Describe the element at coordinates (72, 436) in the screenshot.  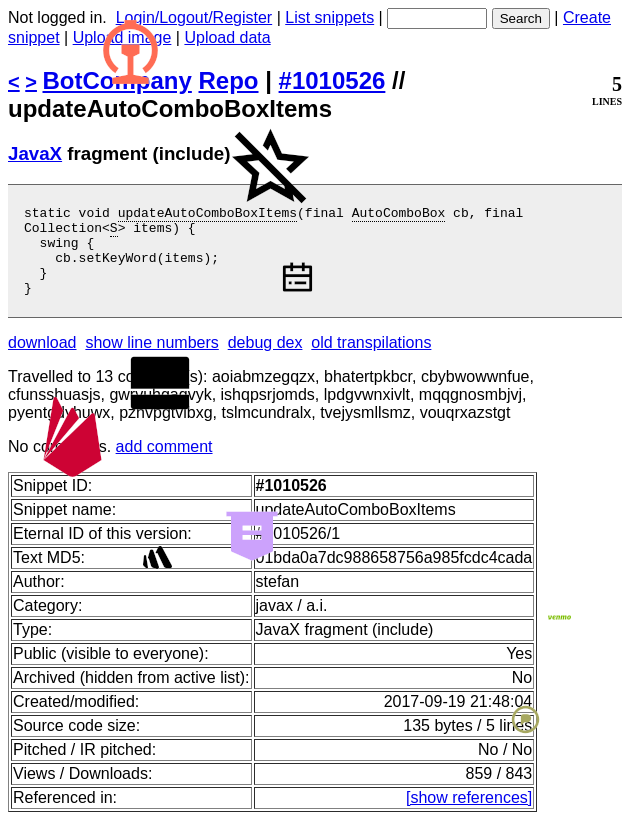
I see `Firebase platform logo` at that location.